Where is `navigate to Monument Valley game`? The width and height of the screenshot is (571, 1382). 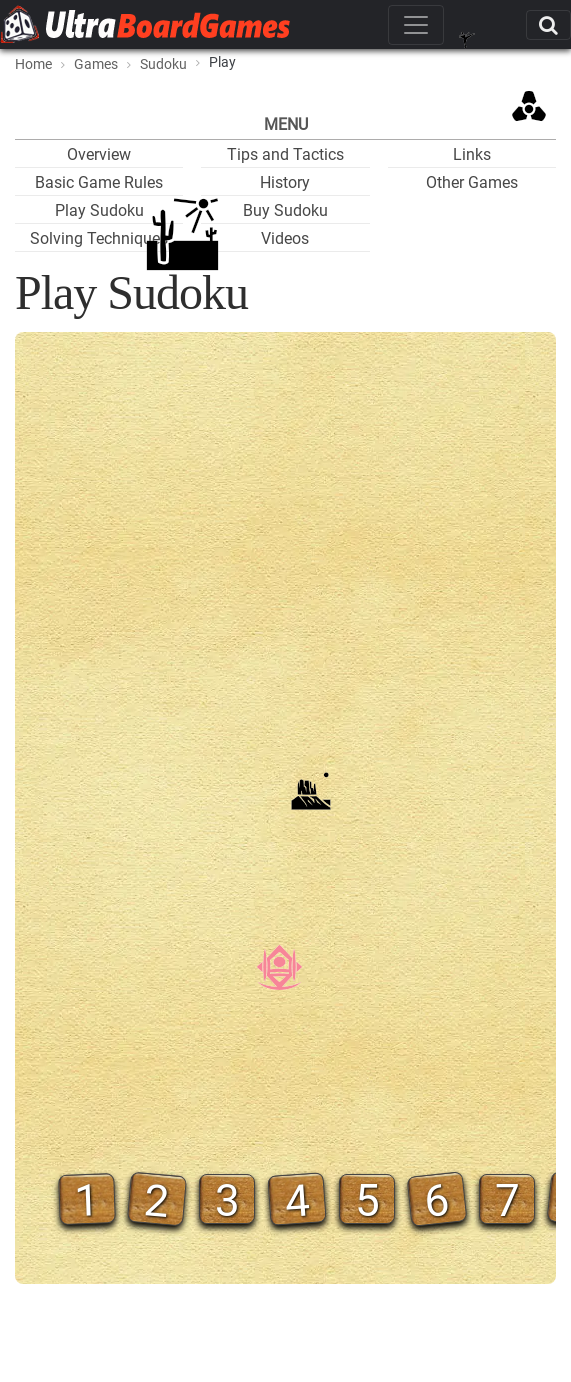
navigate to Monument Valley game is located at coordinates (311, 790).